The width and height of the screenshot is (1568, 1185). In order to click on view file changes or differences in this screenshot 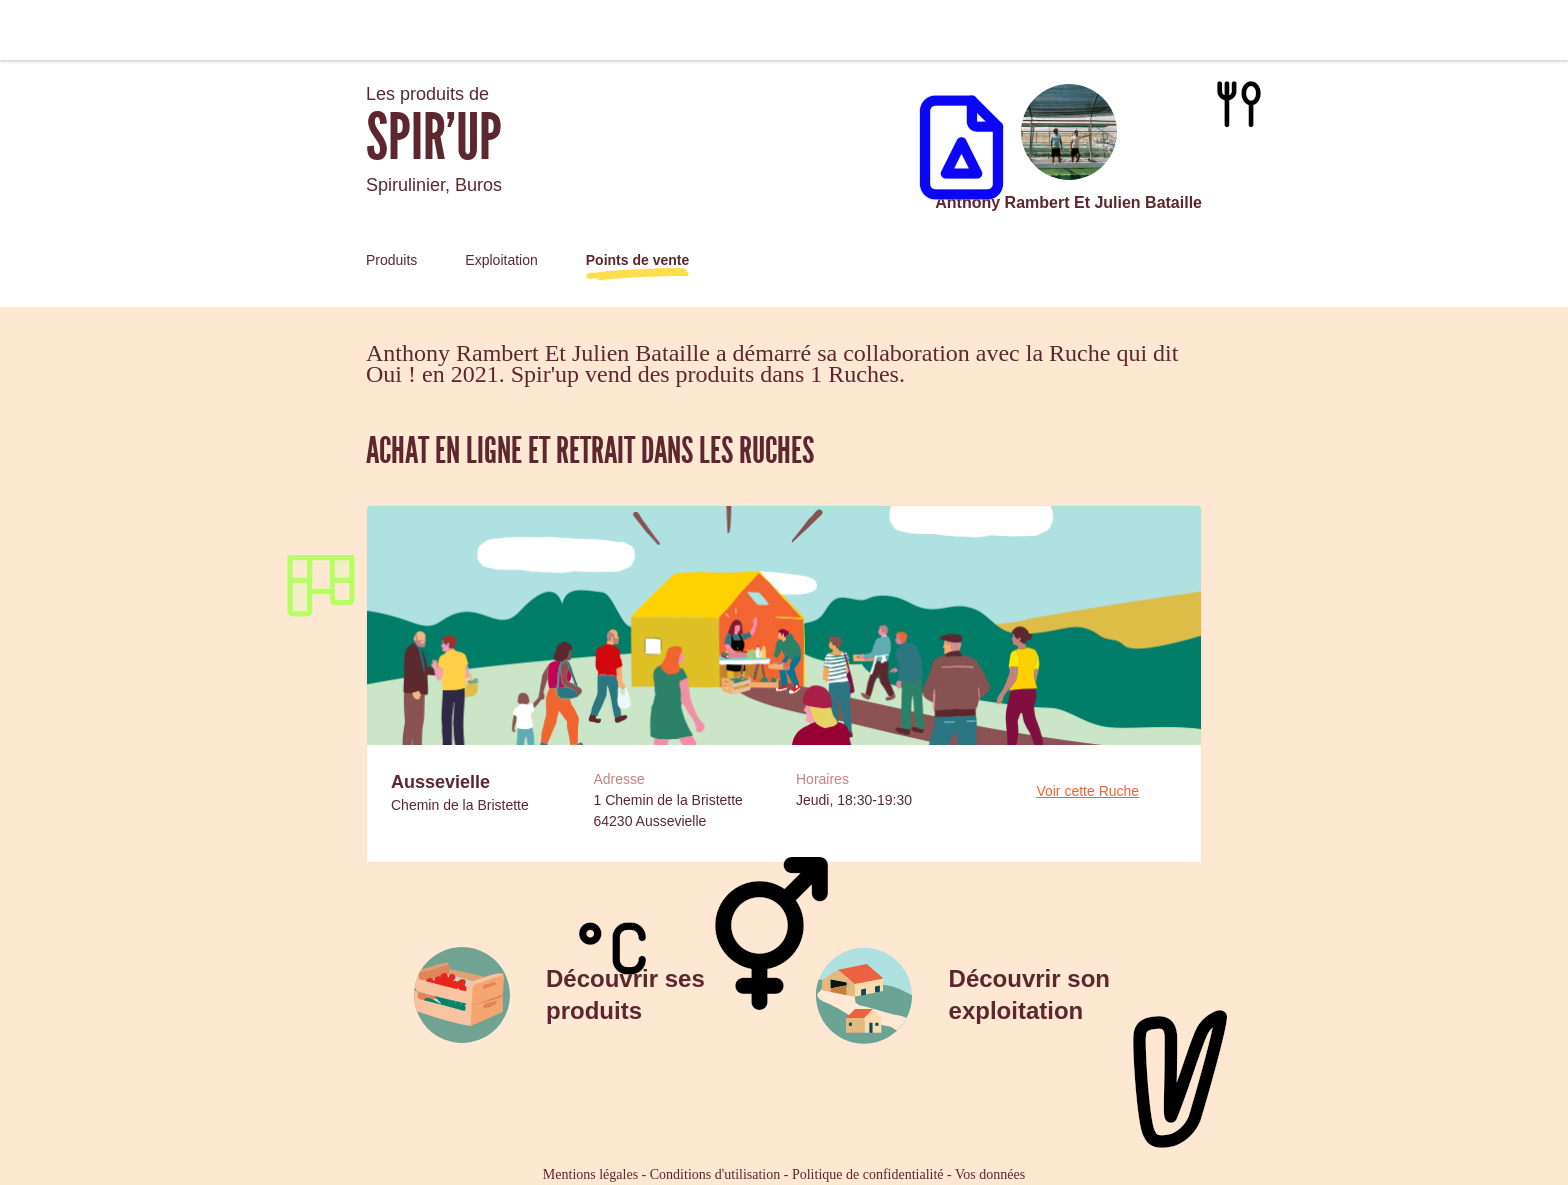, I will do `click(961, 147)`.